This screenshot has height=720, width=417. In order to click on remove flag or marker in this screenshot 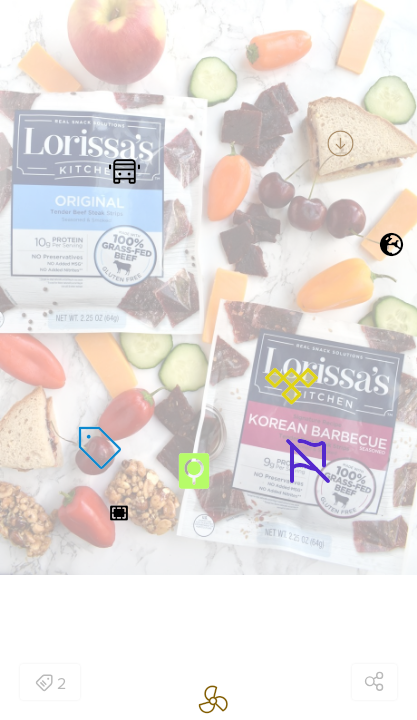, I will do `click(308, 461)`.